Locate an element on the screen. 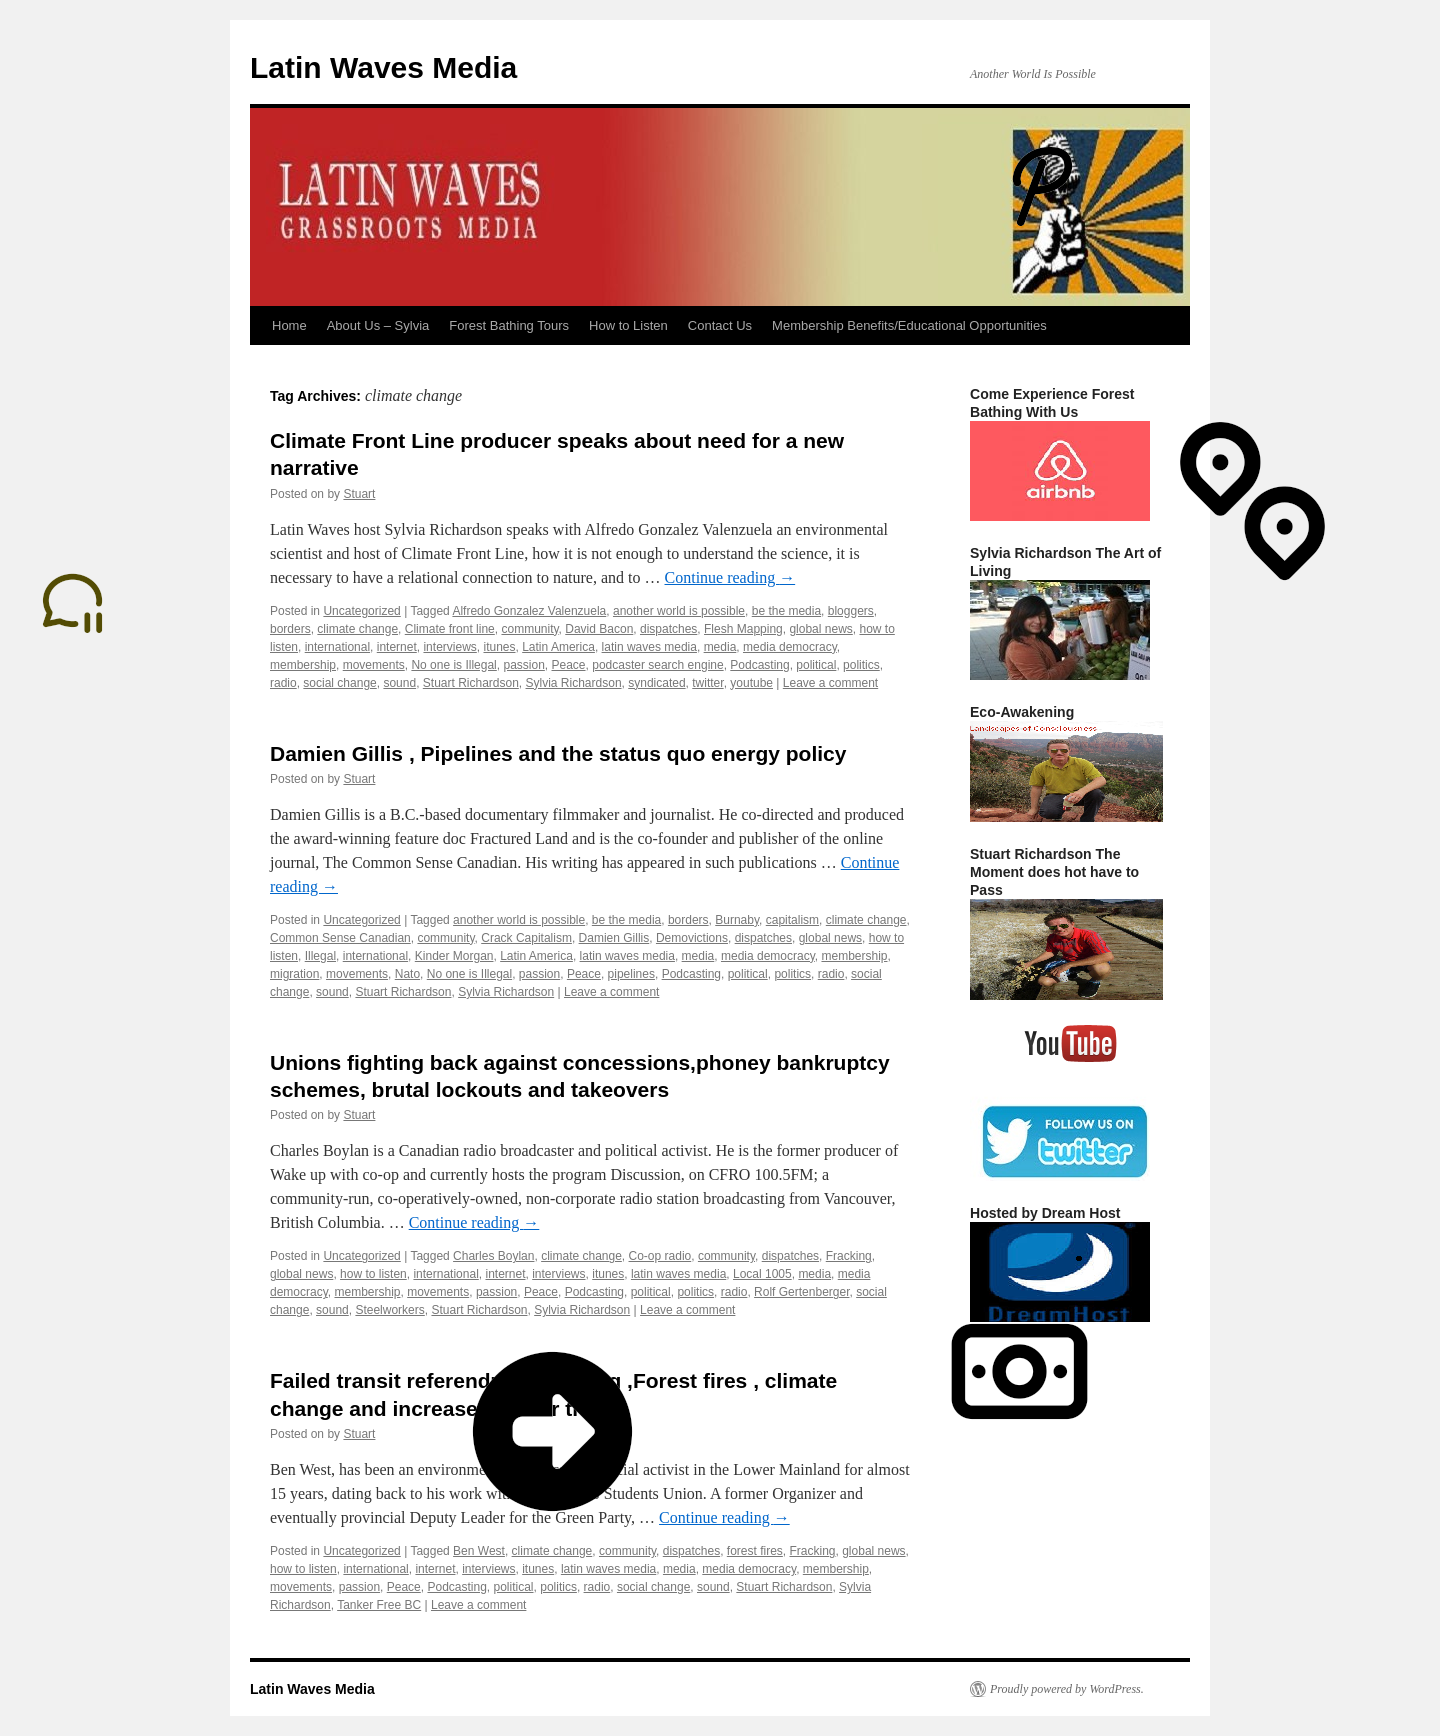 This screenshot has height=1736, width=1440. make a payment or transaction is located at coordinates (1019, 1371).